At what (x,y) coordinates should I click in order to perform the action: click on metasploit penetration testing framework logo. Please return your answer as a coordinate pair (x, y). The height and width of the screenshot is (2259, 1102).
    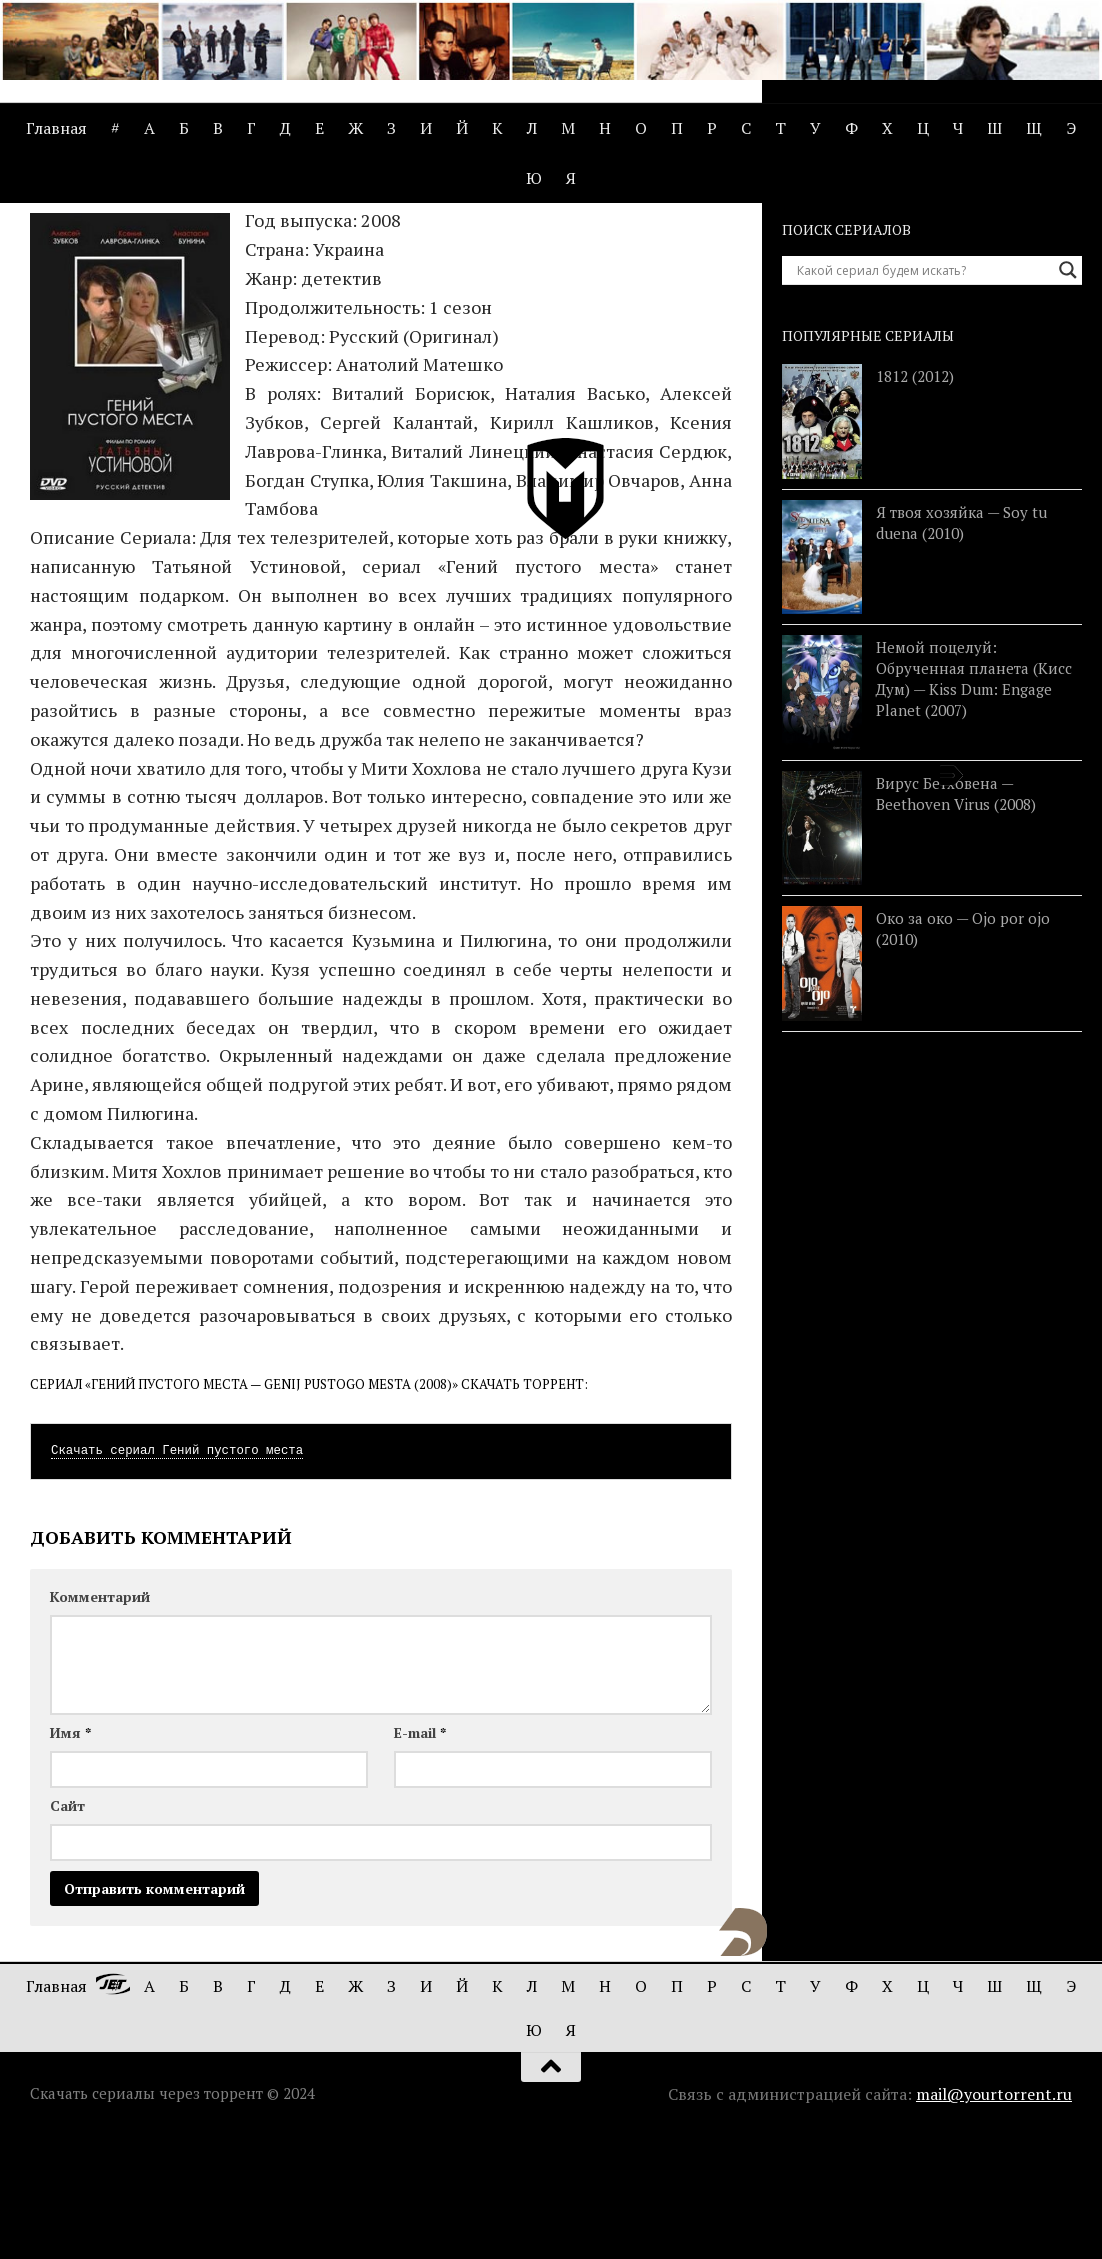
    Looking at the image, I should click on (565, 488).